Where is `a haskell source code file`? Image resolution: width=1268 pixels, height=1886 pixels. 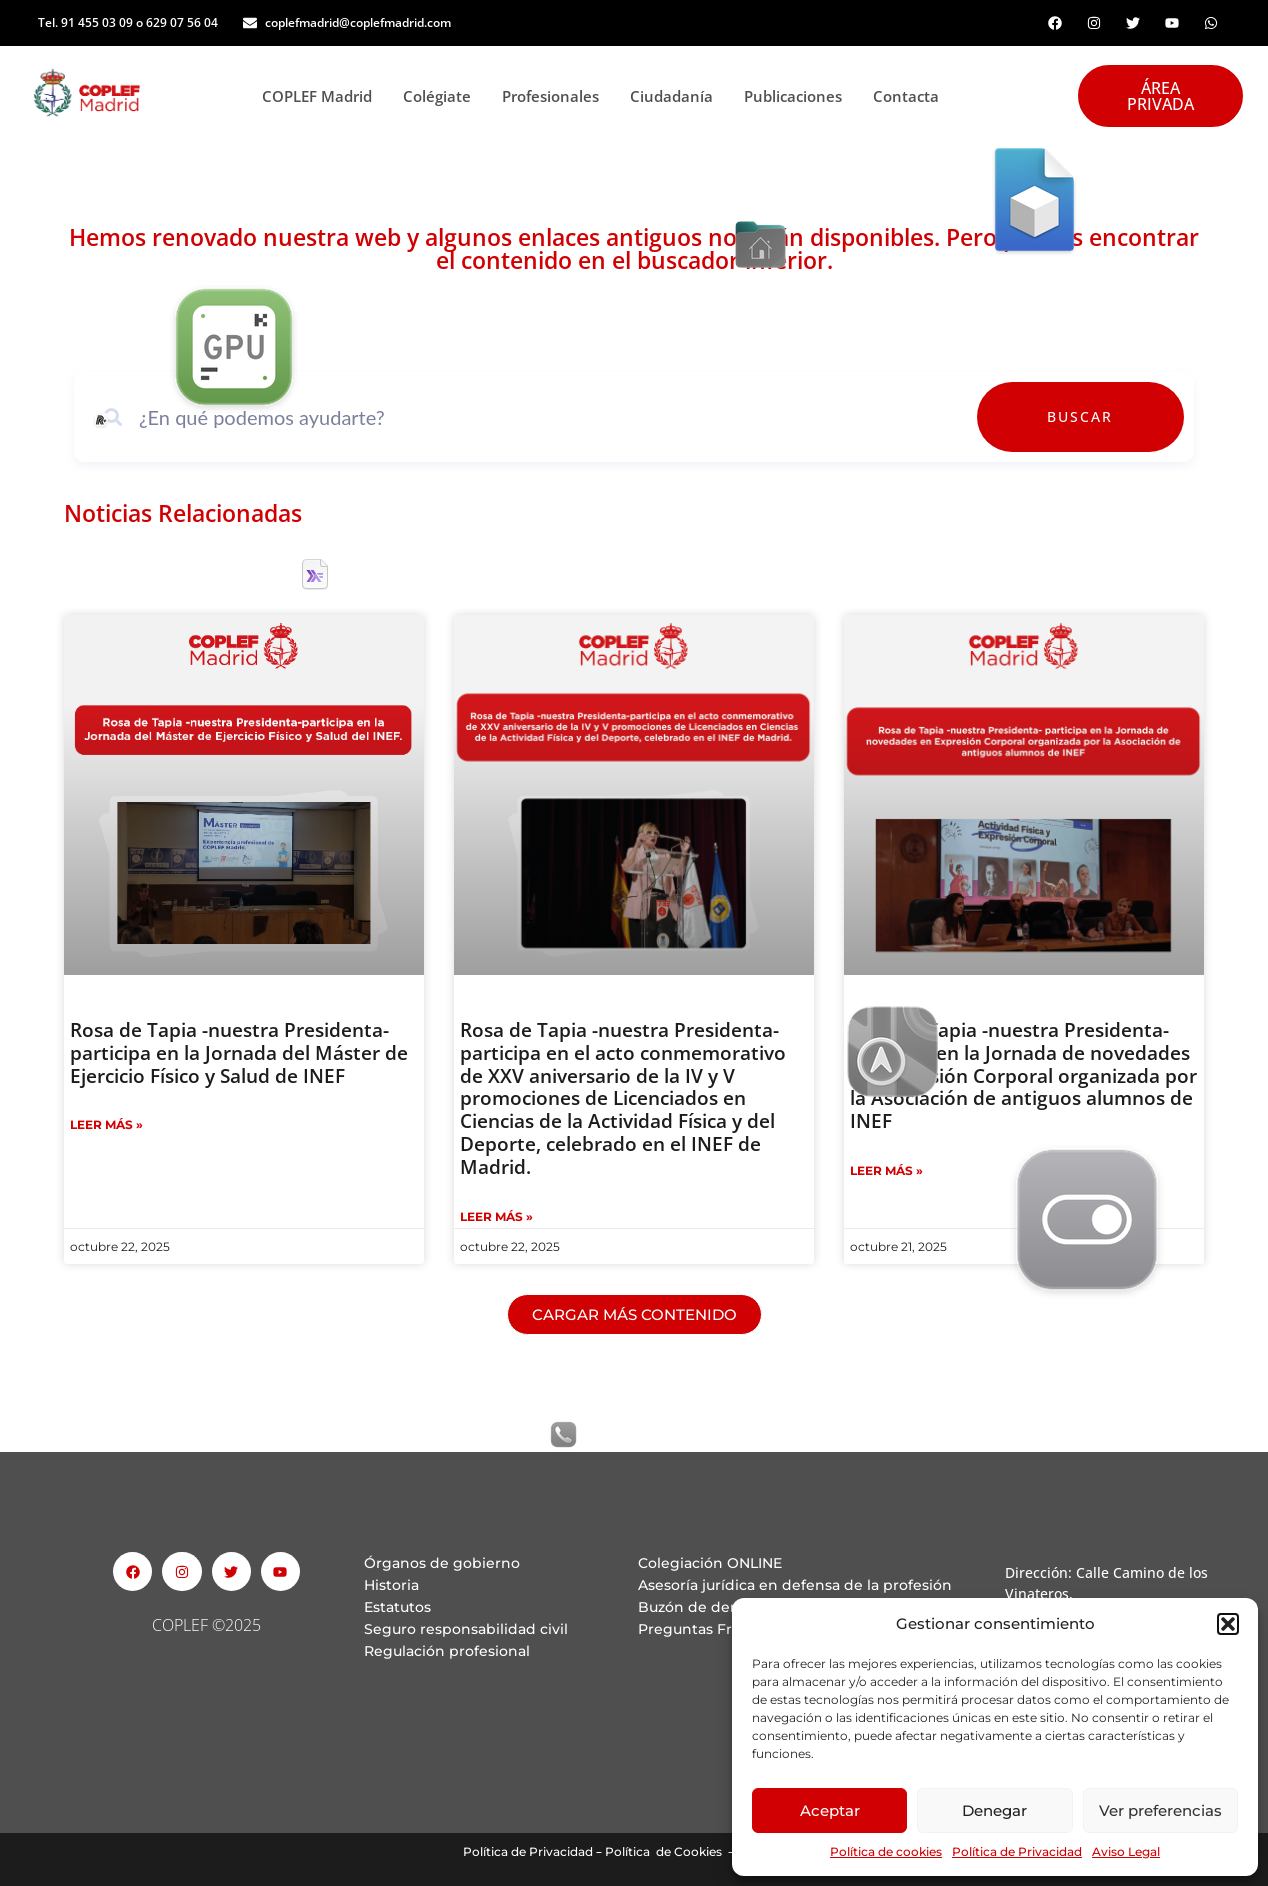
a haskell source code file is located at coordinates (315, 574).